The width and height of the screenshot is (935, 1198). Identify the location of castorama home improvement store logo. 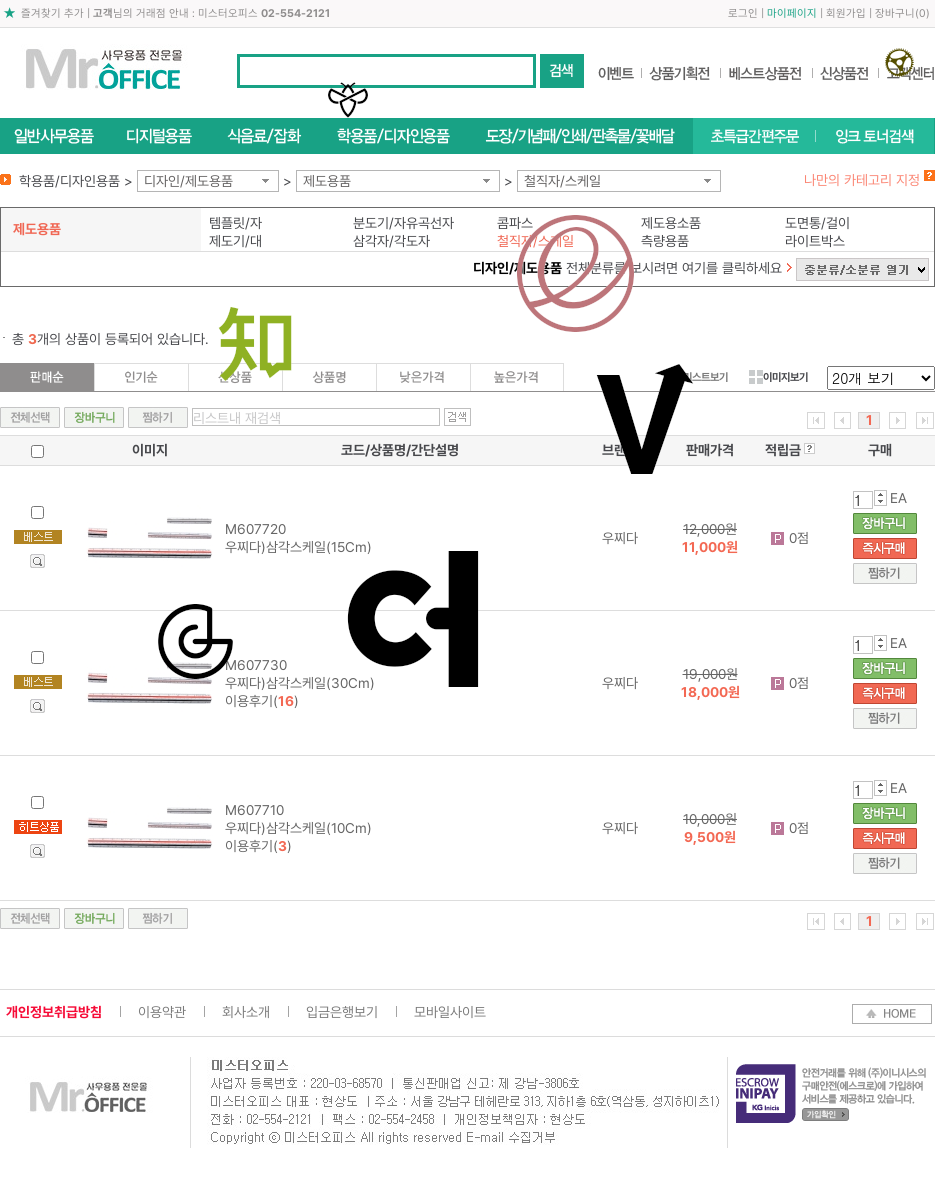
(413, 619).